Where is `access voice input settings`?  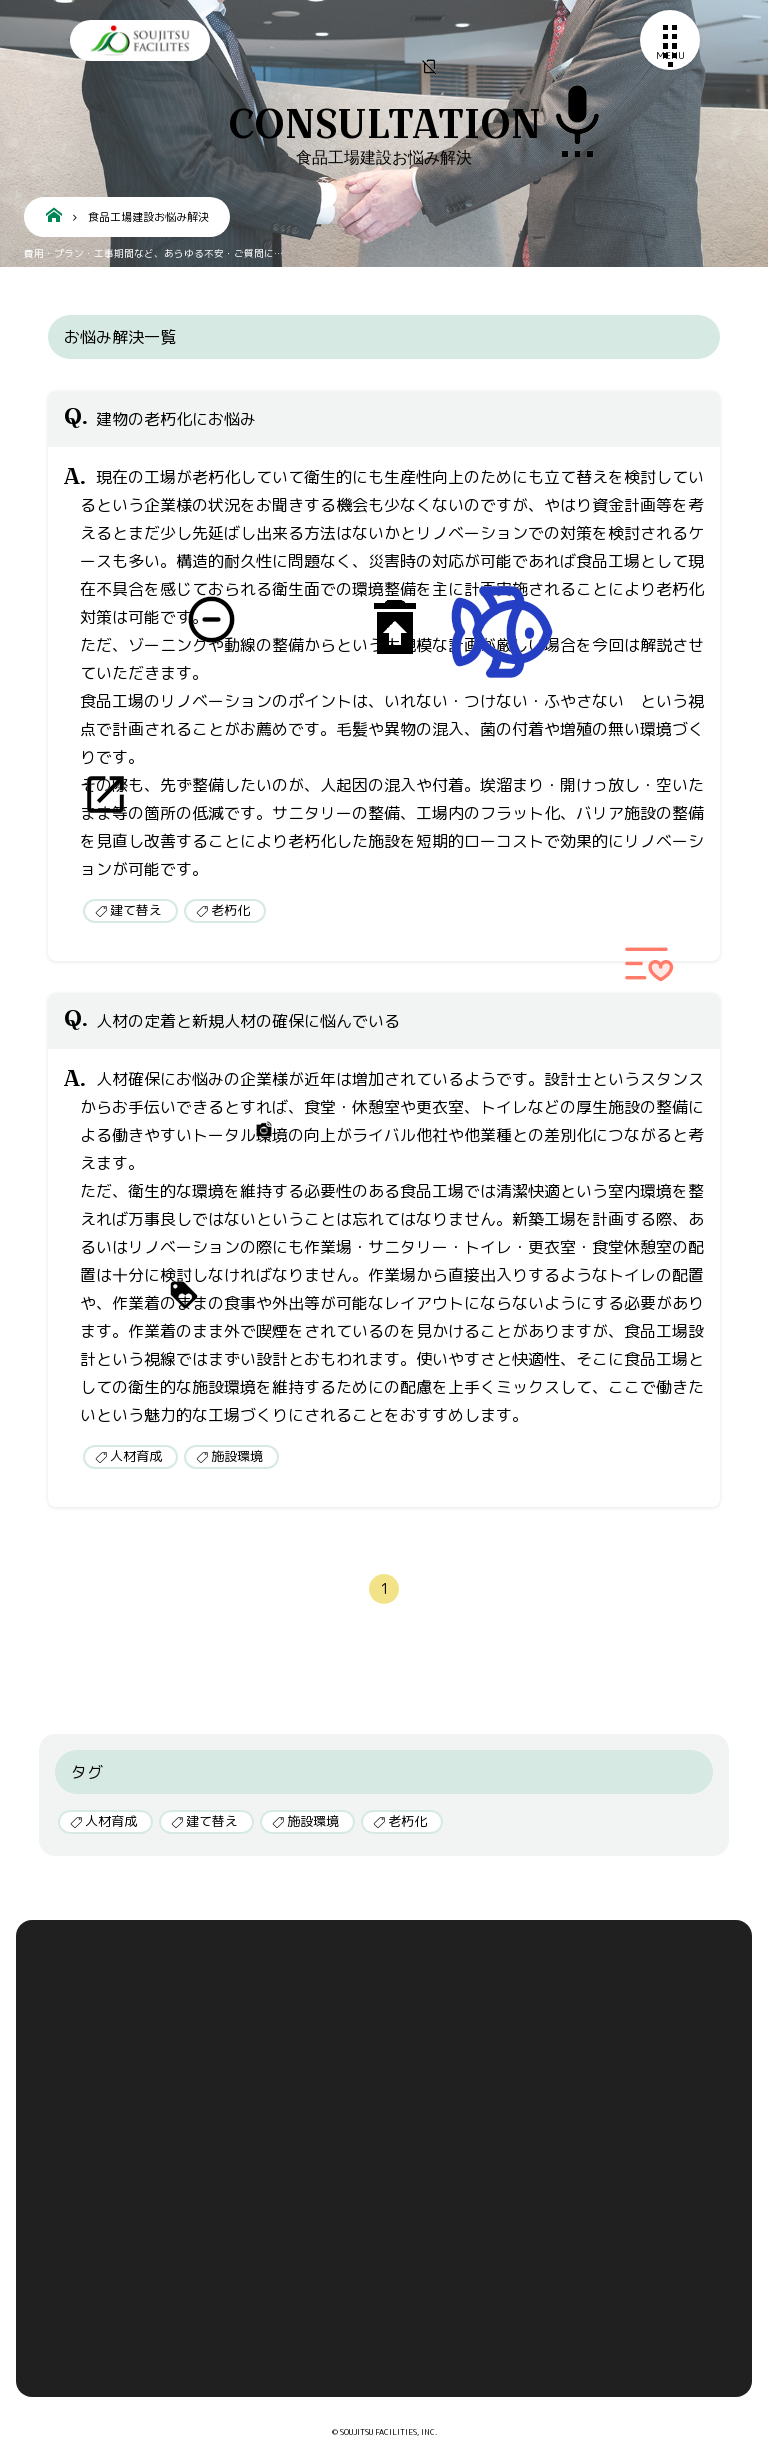 access voice input settings is located at coordinates (577, 119).